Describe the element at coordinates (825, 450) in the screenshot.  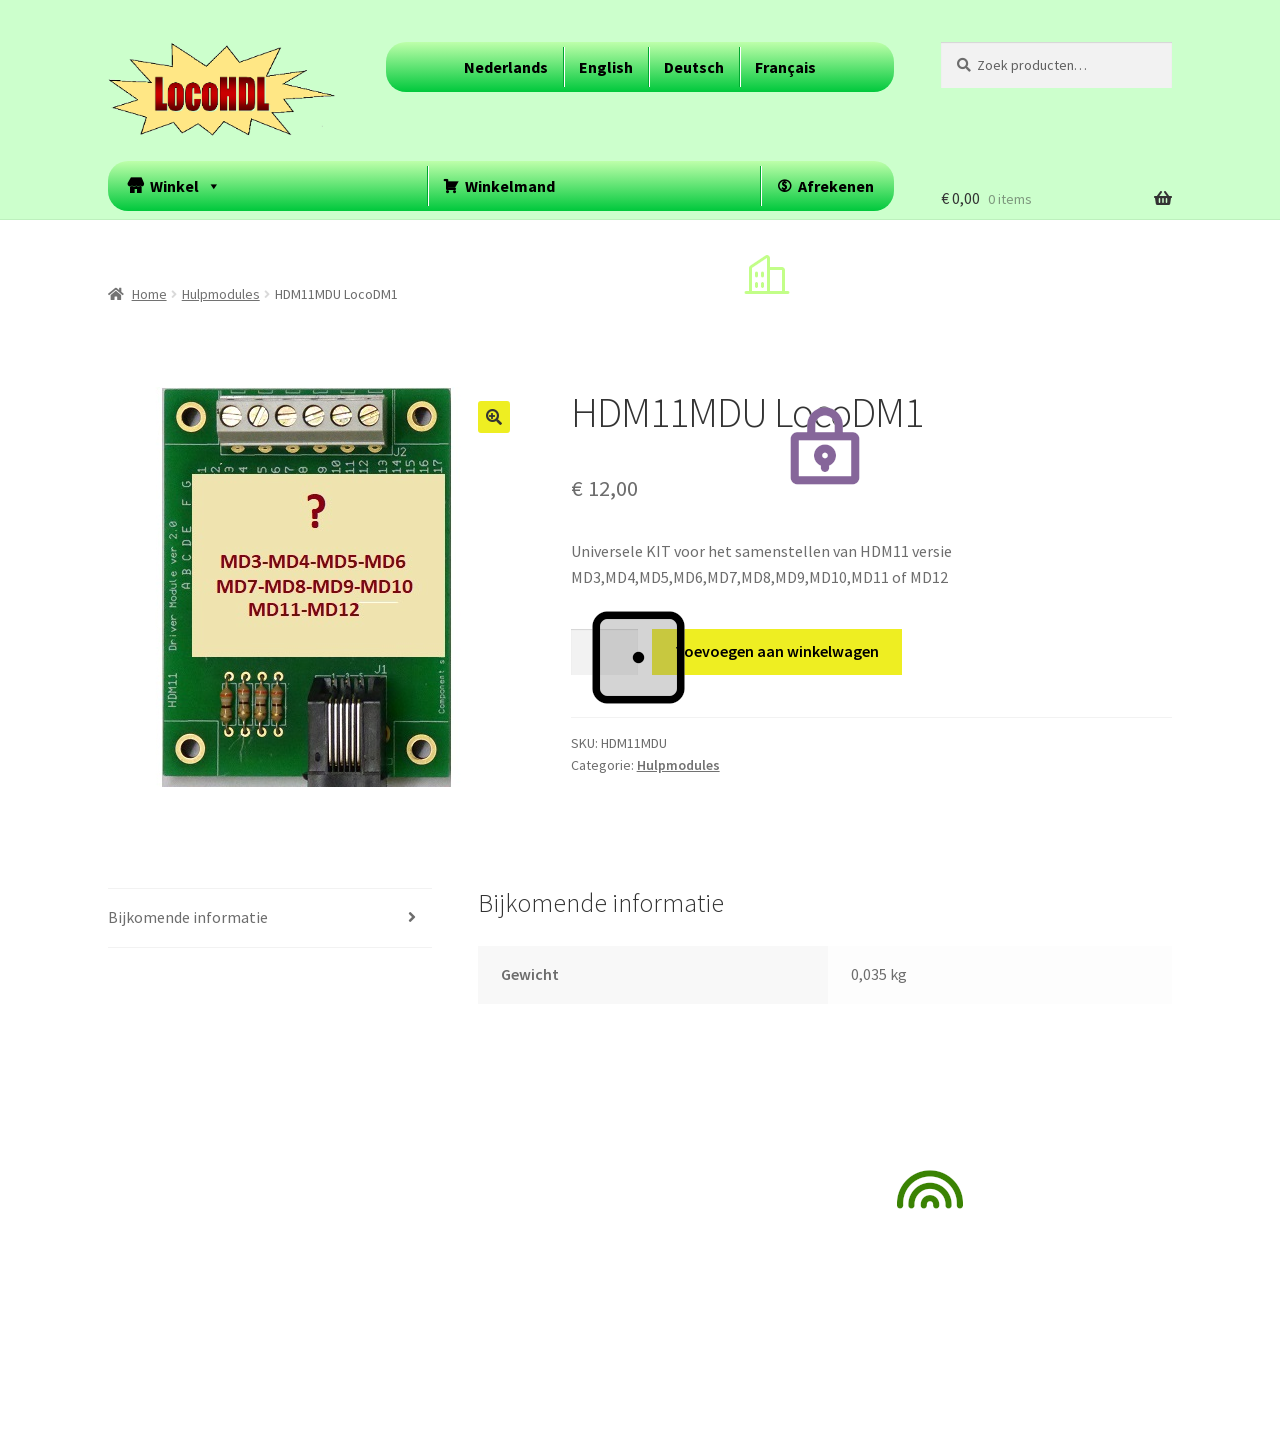
I see `access security or password settings` at that location.